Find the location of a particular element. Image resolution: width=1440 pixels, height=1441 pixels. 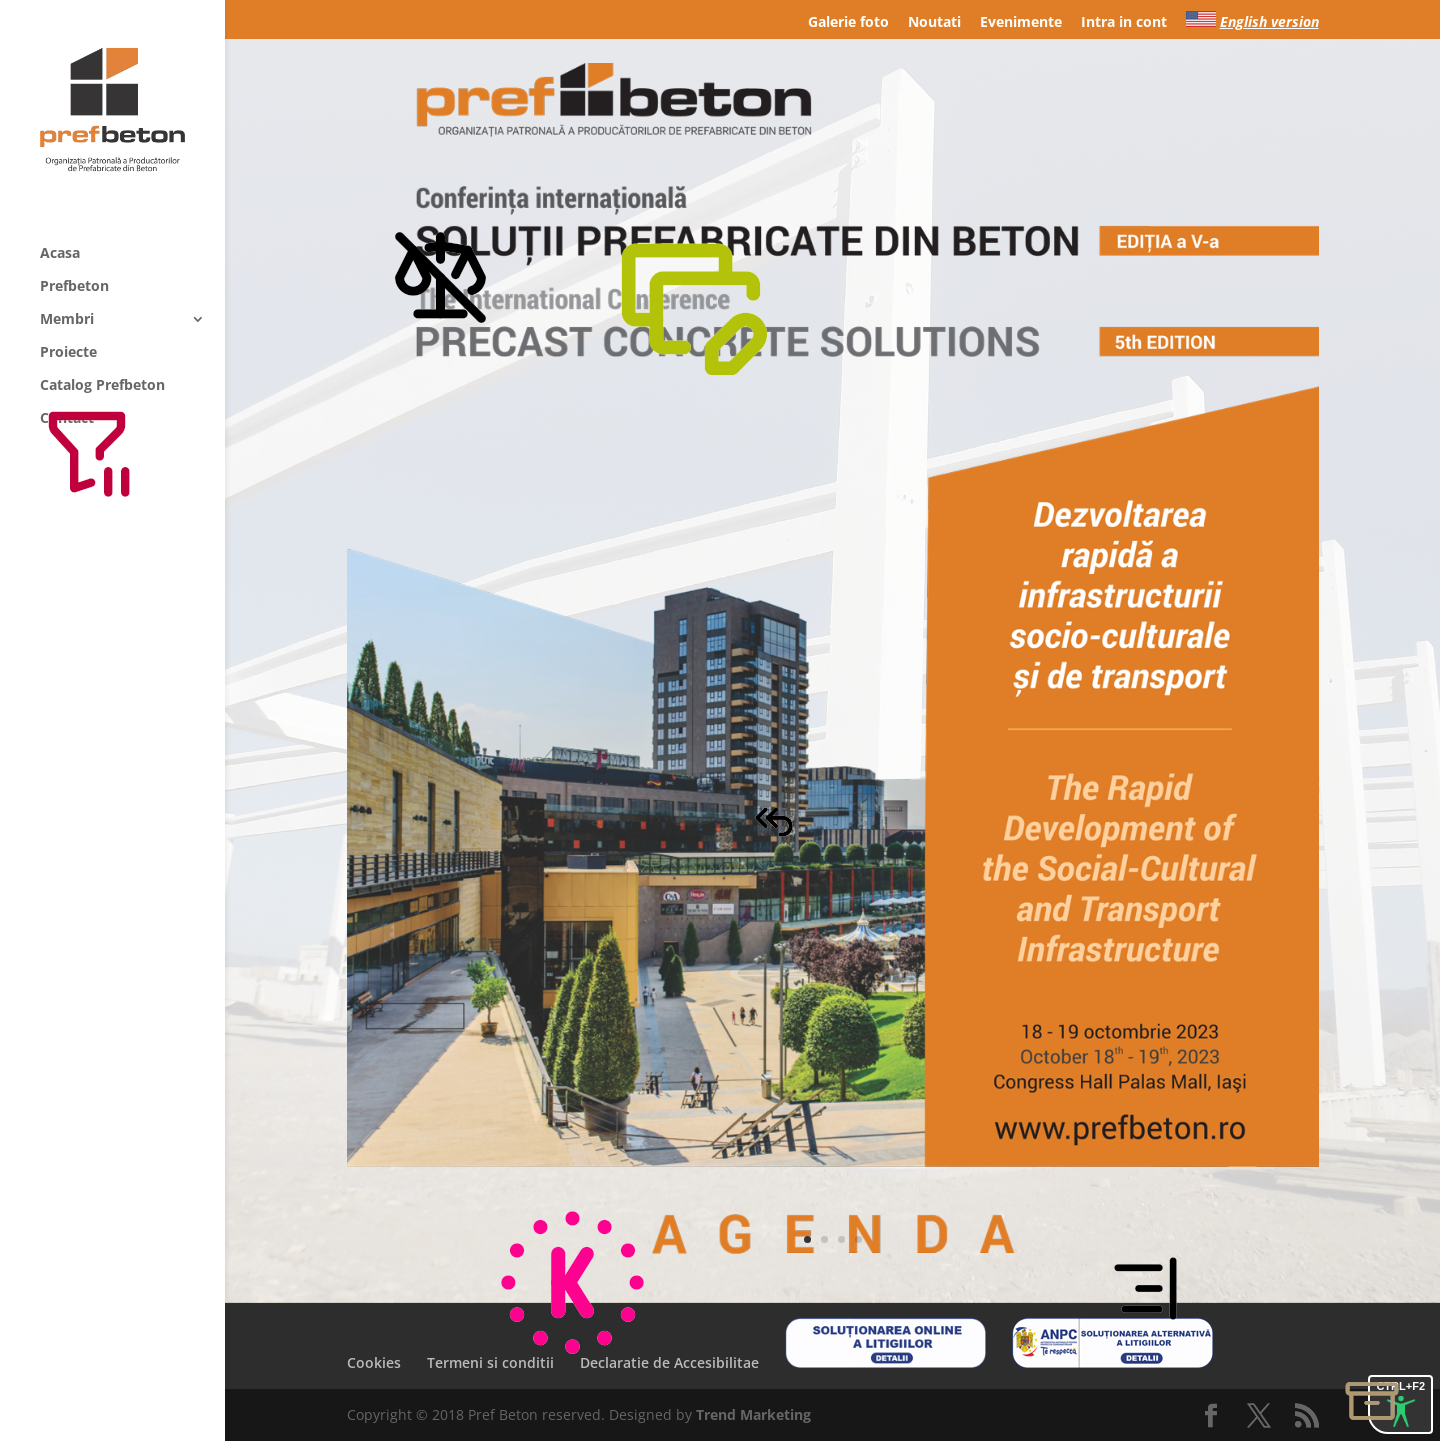

indicates a keyboard shortcut or hotkey is located at coordinates (572, 1282).